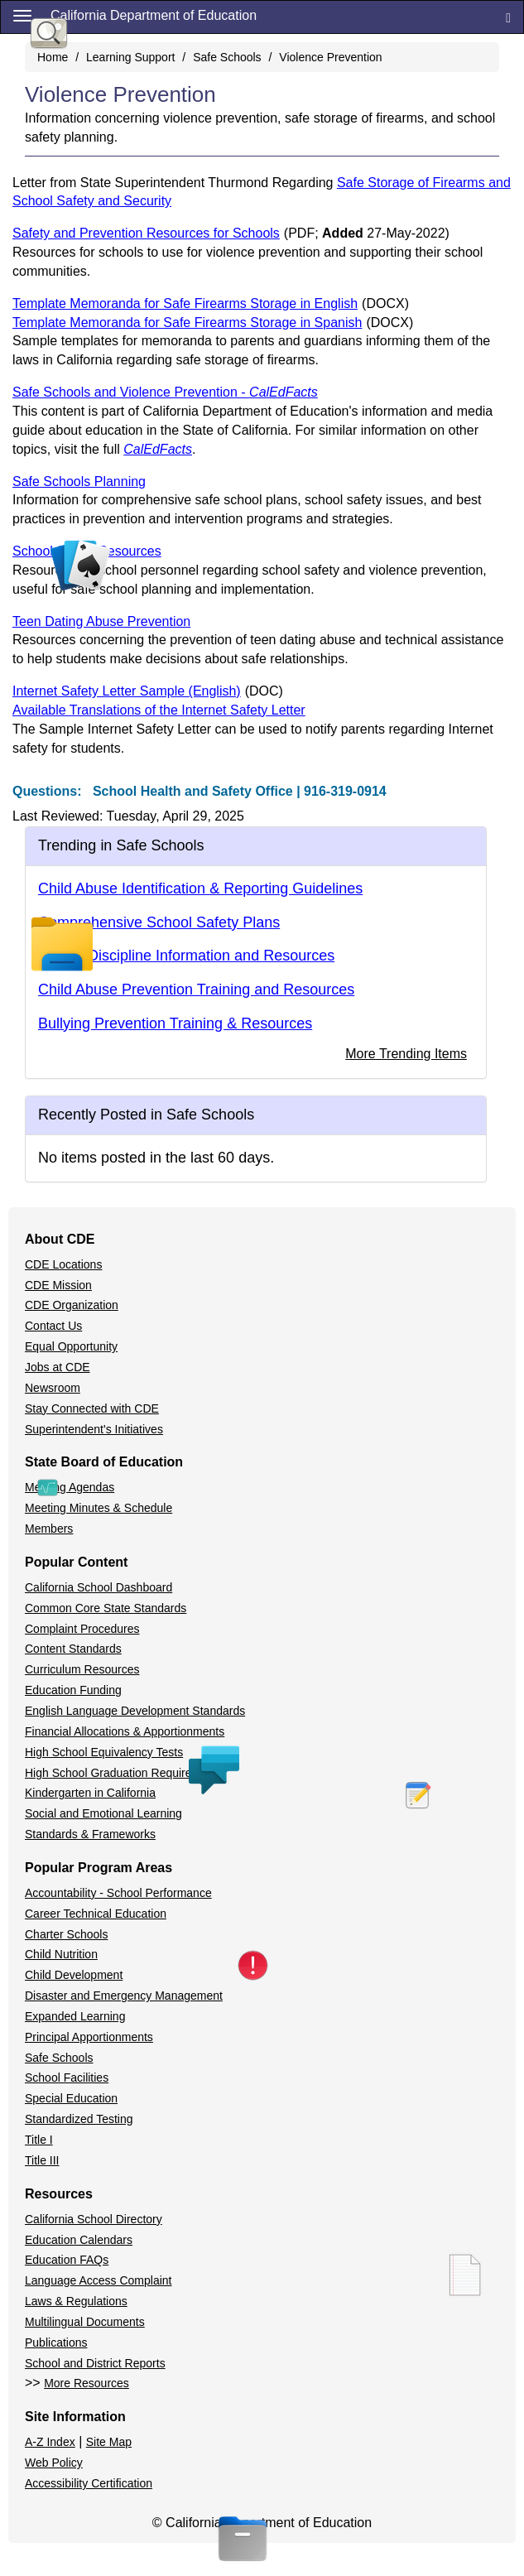 The width and height of the screenshot is (524, 2576). I want to click on open the file manager application, so click(243, 2539).